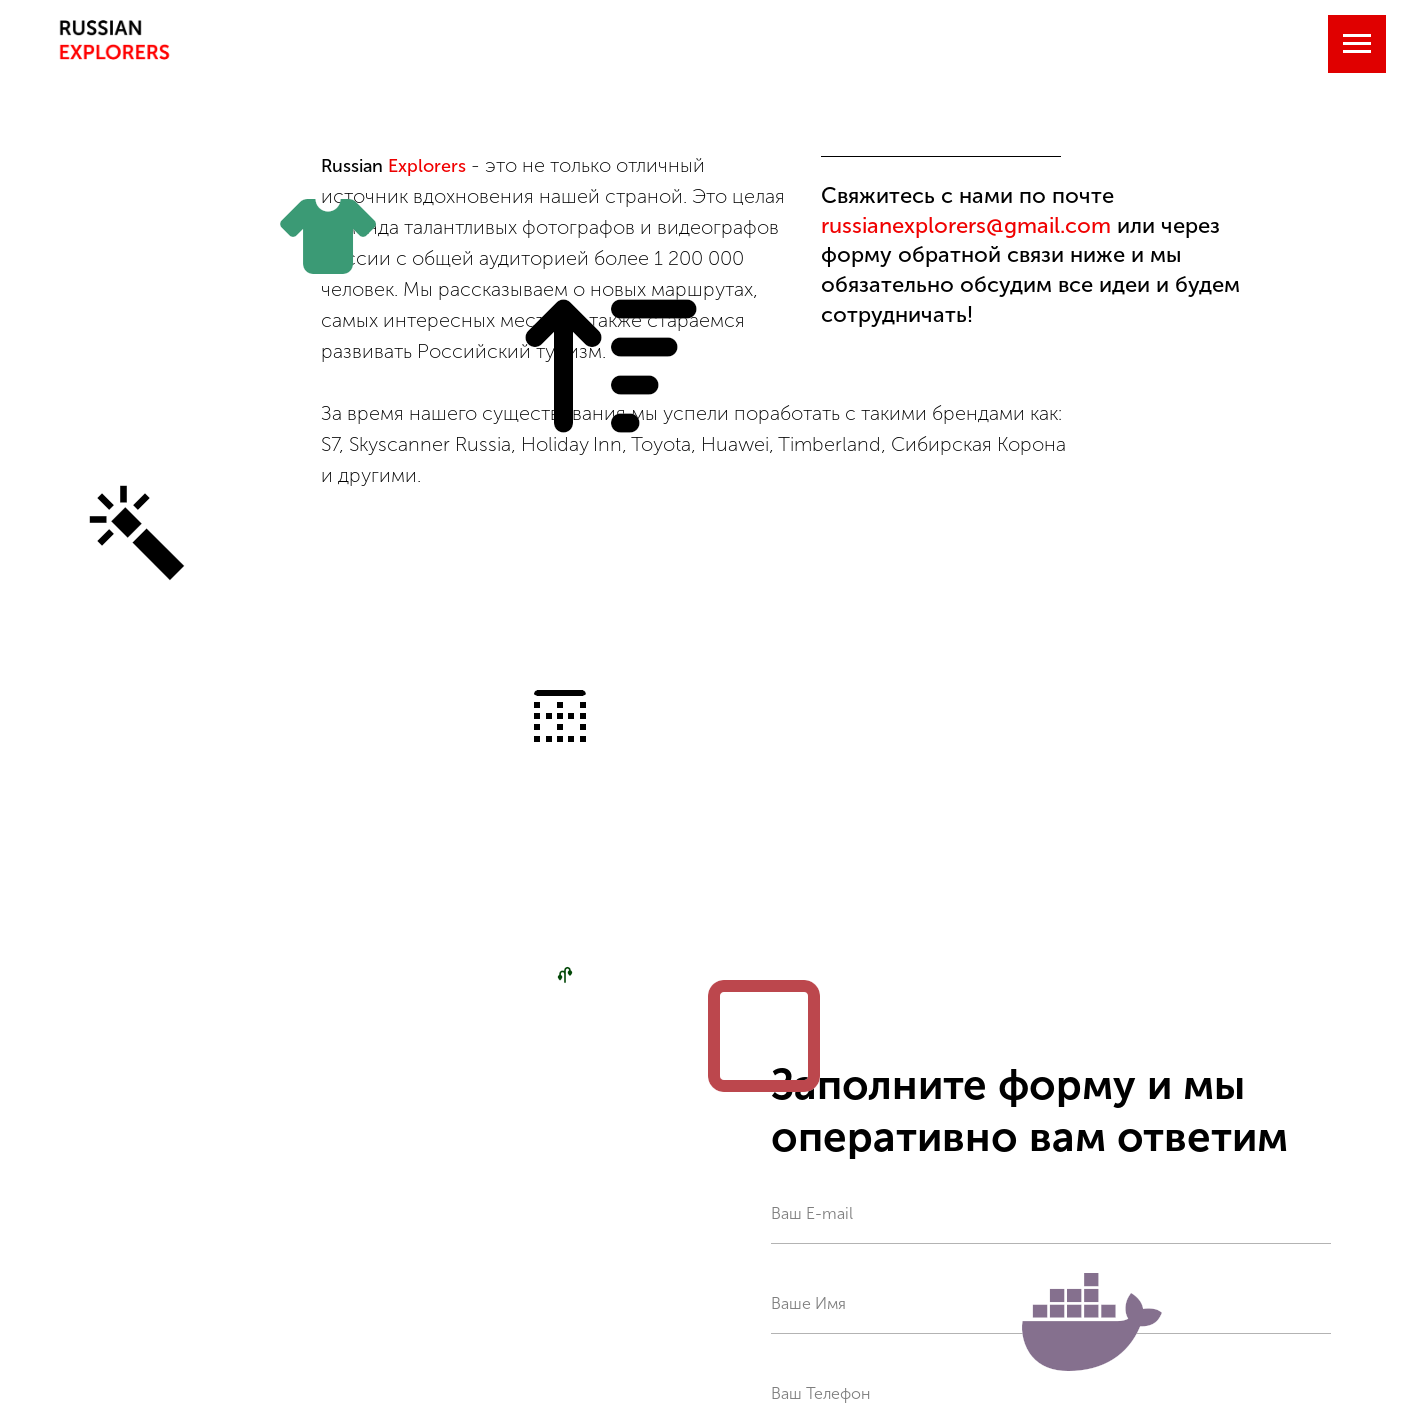 The image size is (1401, 1422). I want to click on indicates a plant needs watering, so click(565, 975).